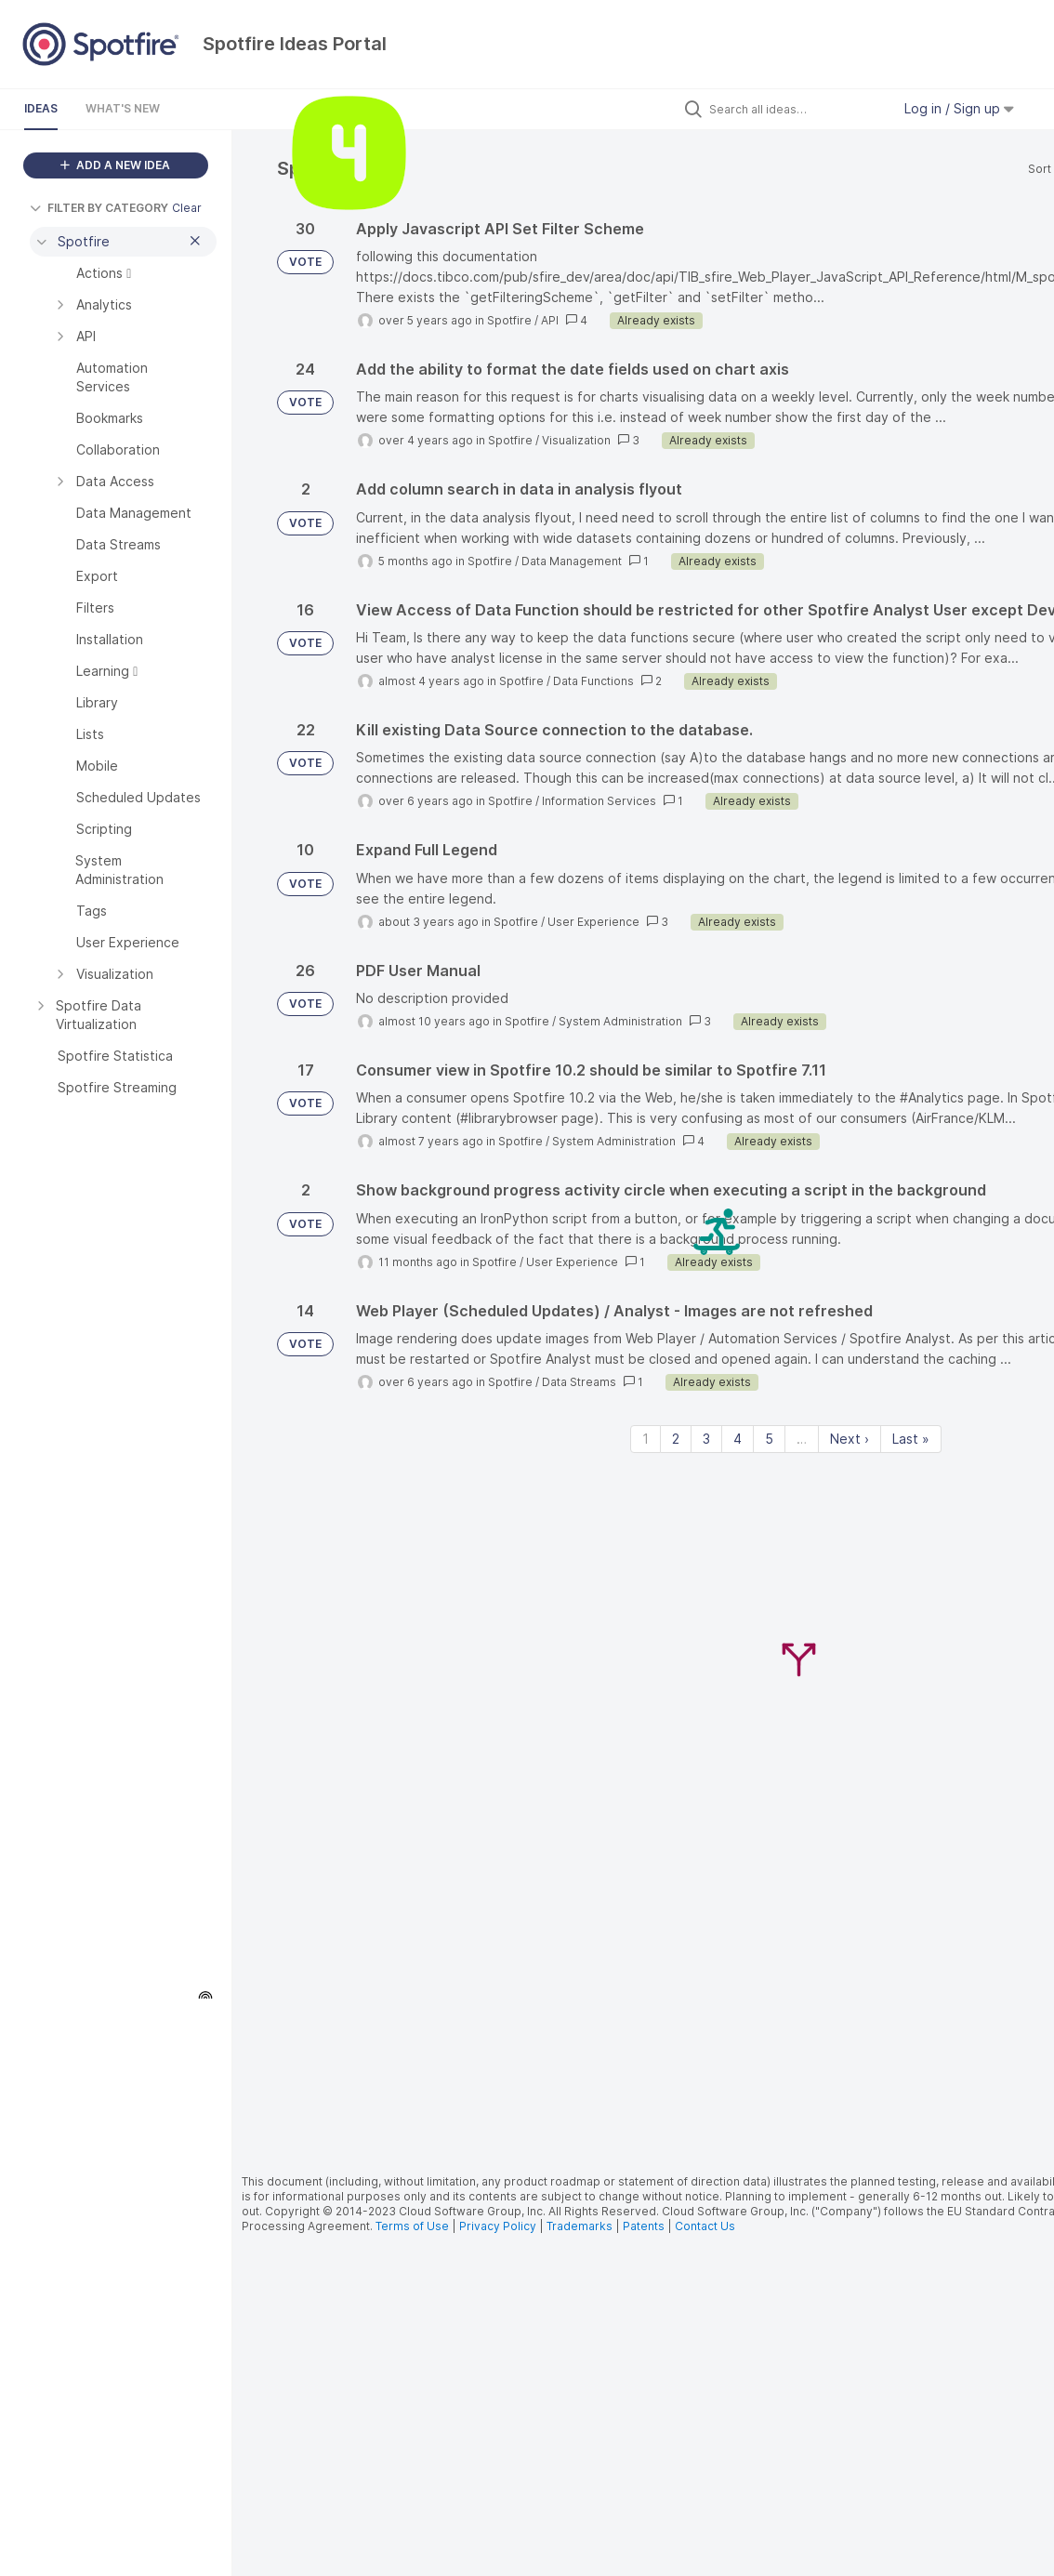 This screenshot has height=2576, width=1054. I want to click on indicates step 4 in a multi-step process, so click(349, 152).